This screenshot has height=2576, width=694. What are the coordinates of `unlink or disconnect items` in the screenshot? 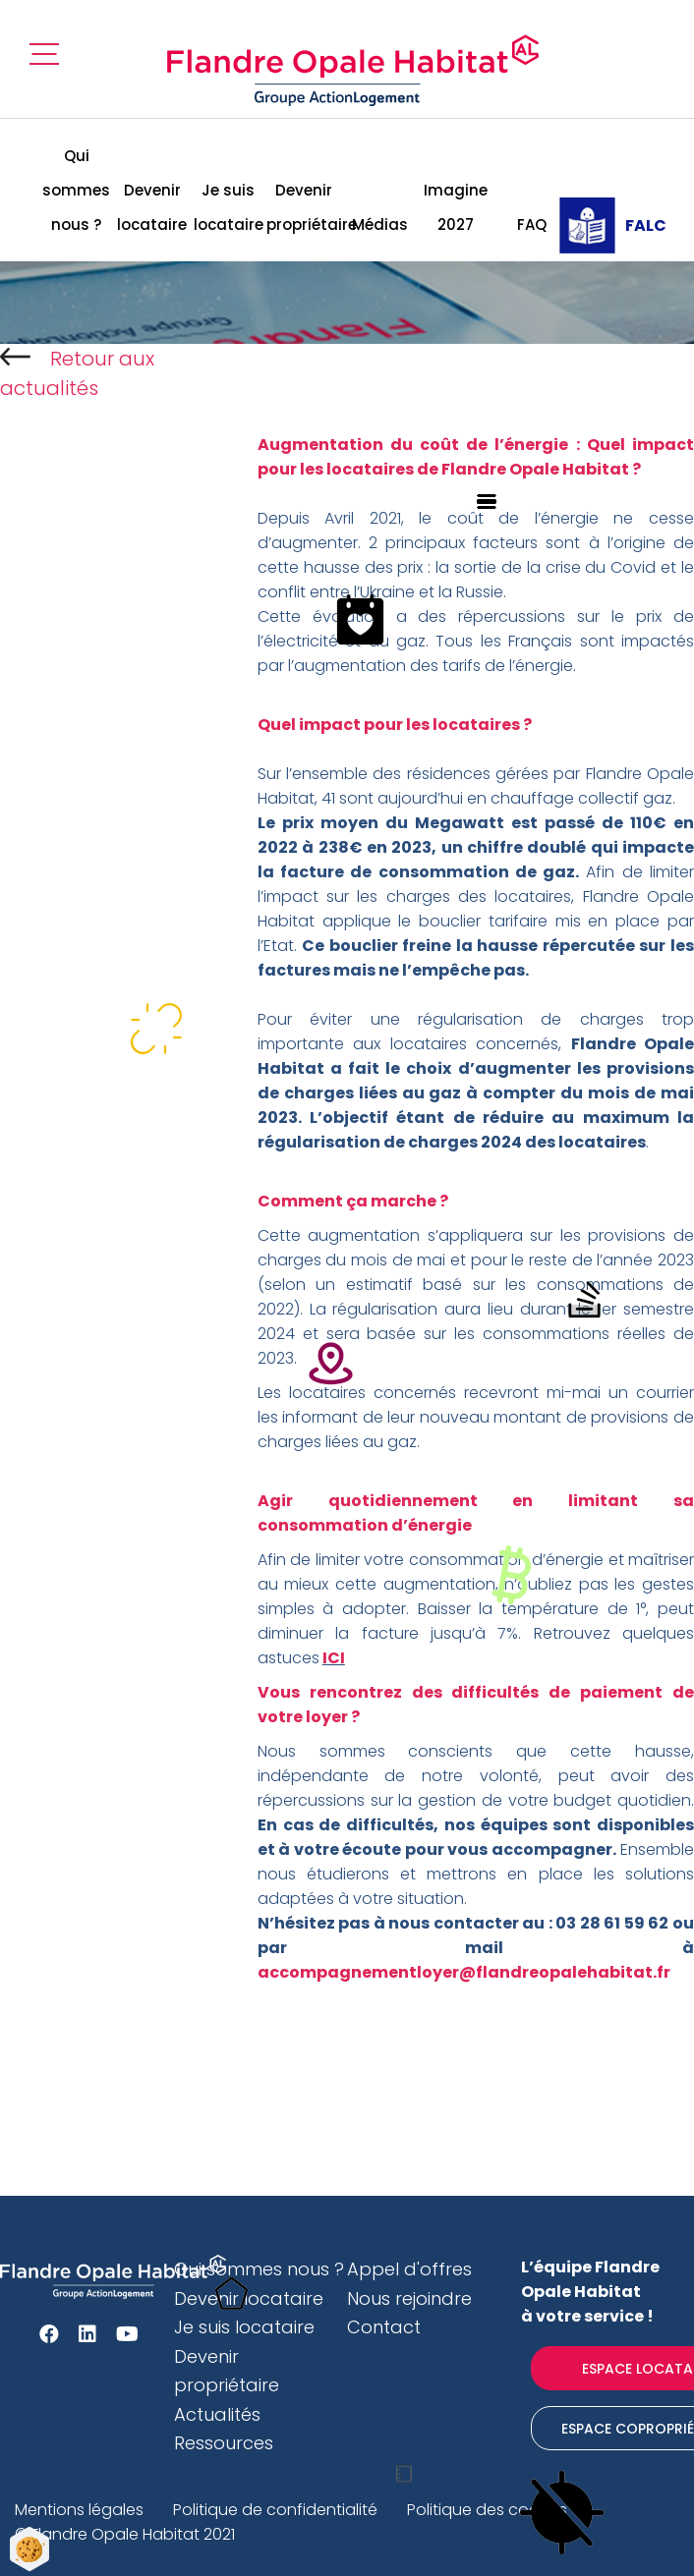 It's located at (156, 1029).